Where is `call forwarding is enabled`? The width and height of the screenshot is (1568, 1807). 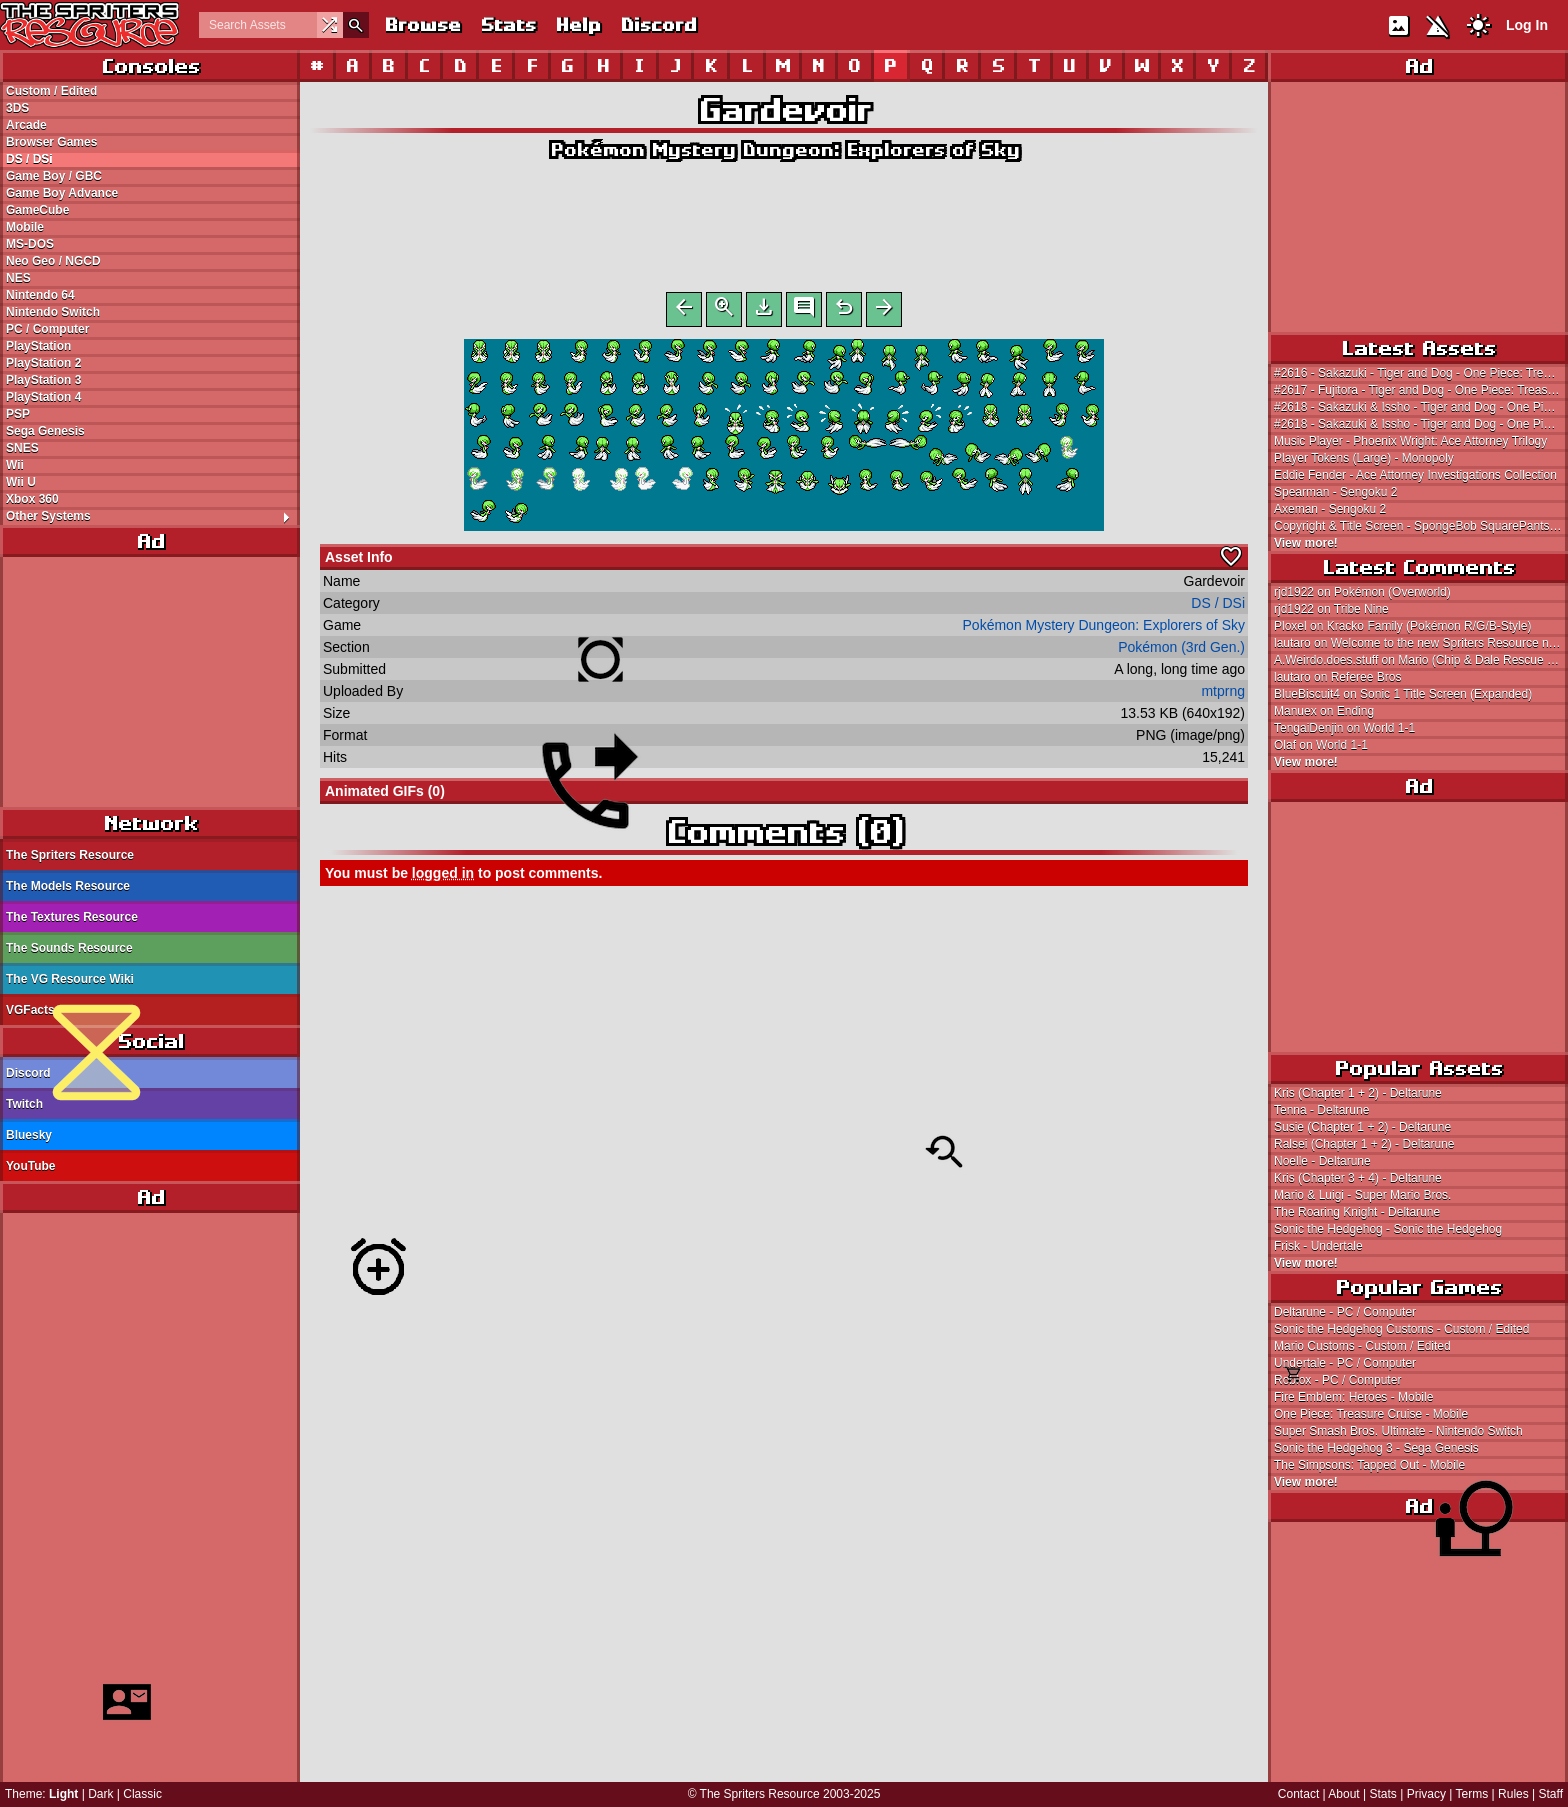 call forwarding is enabled is located at coordinates (585, 785).